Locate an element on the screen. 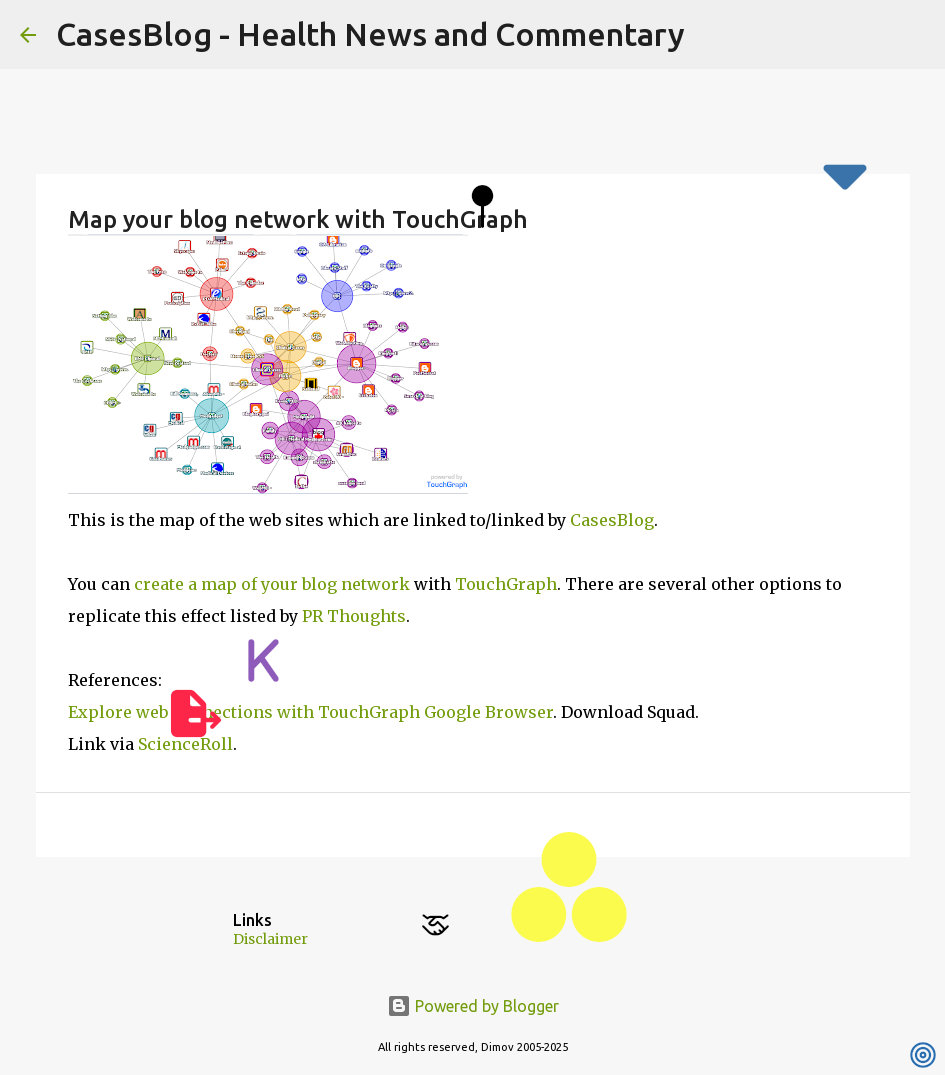 The height and width of the screenshot is (1075, 945). mark a location on the map is located at coordinates (482, 206).